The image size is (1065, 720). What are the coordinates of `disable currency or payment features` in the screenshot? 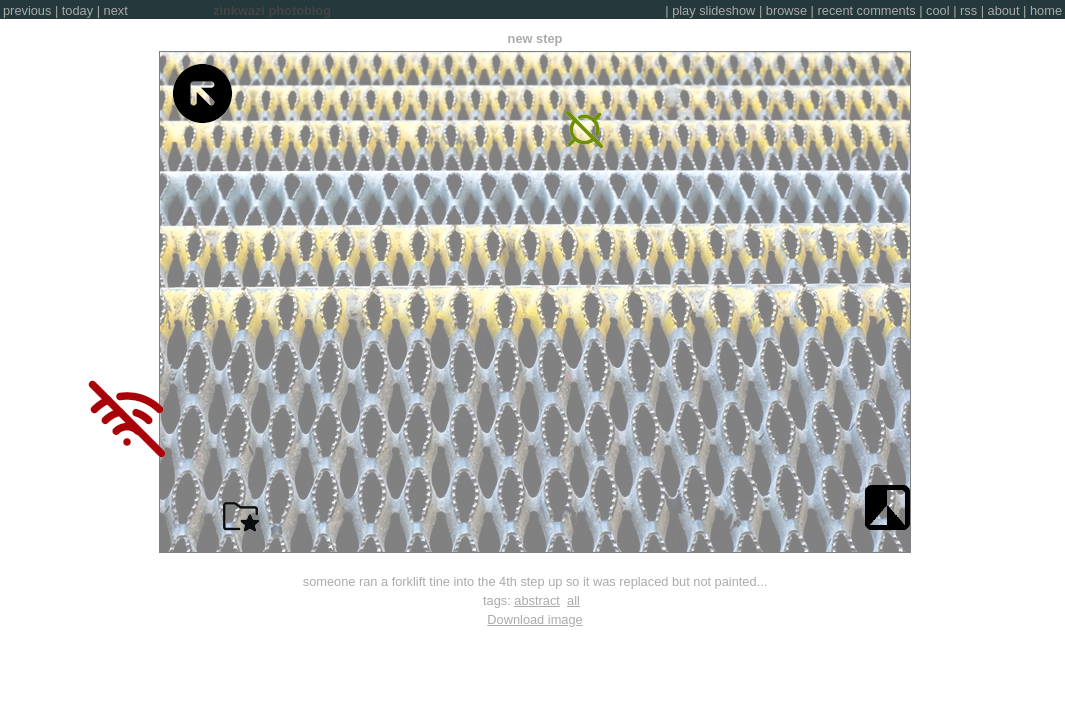 It's located at (584, 129).